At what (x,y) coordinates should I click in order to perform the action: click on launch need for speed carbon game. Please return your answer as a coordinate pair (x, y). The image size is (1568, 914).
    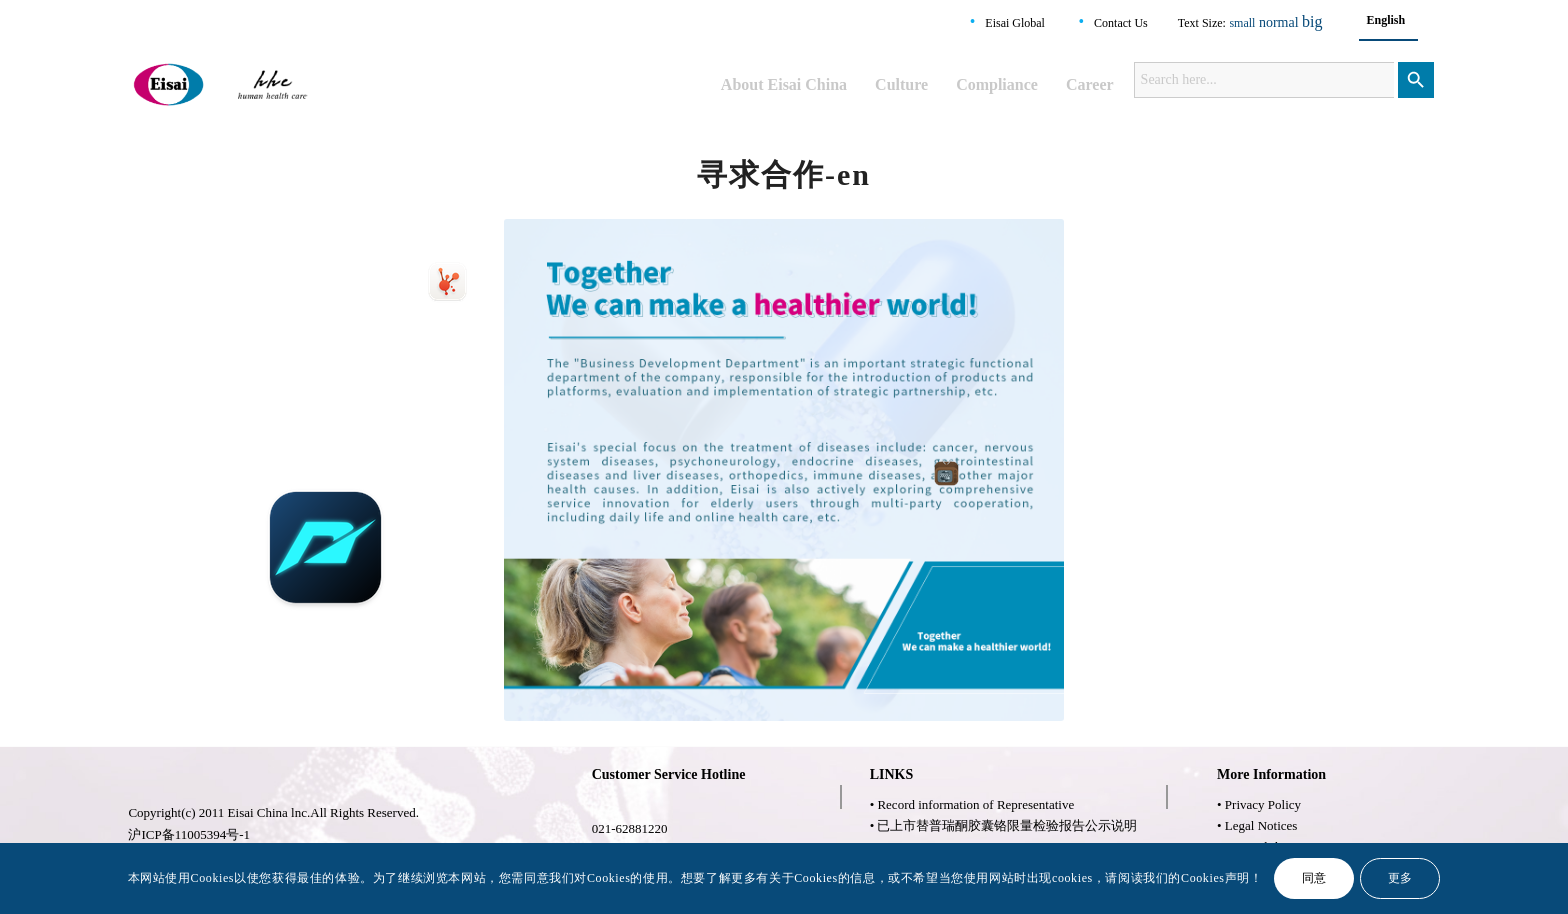
    Looking at the image, I should click on (325, 547).